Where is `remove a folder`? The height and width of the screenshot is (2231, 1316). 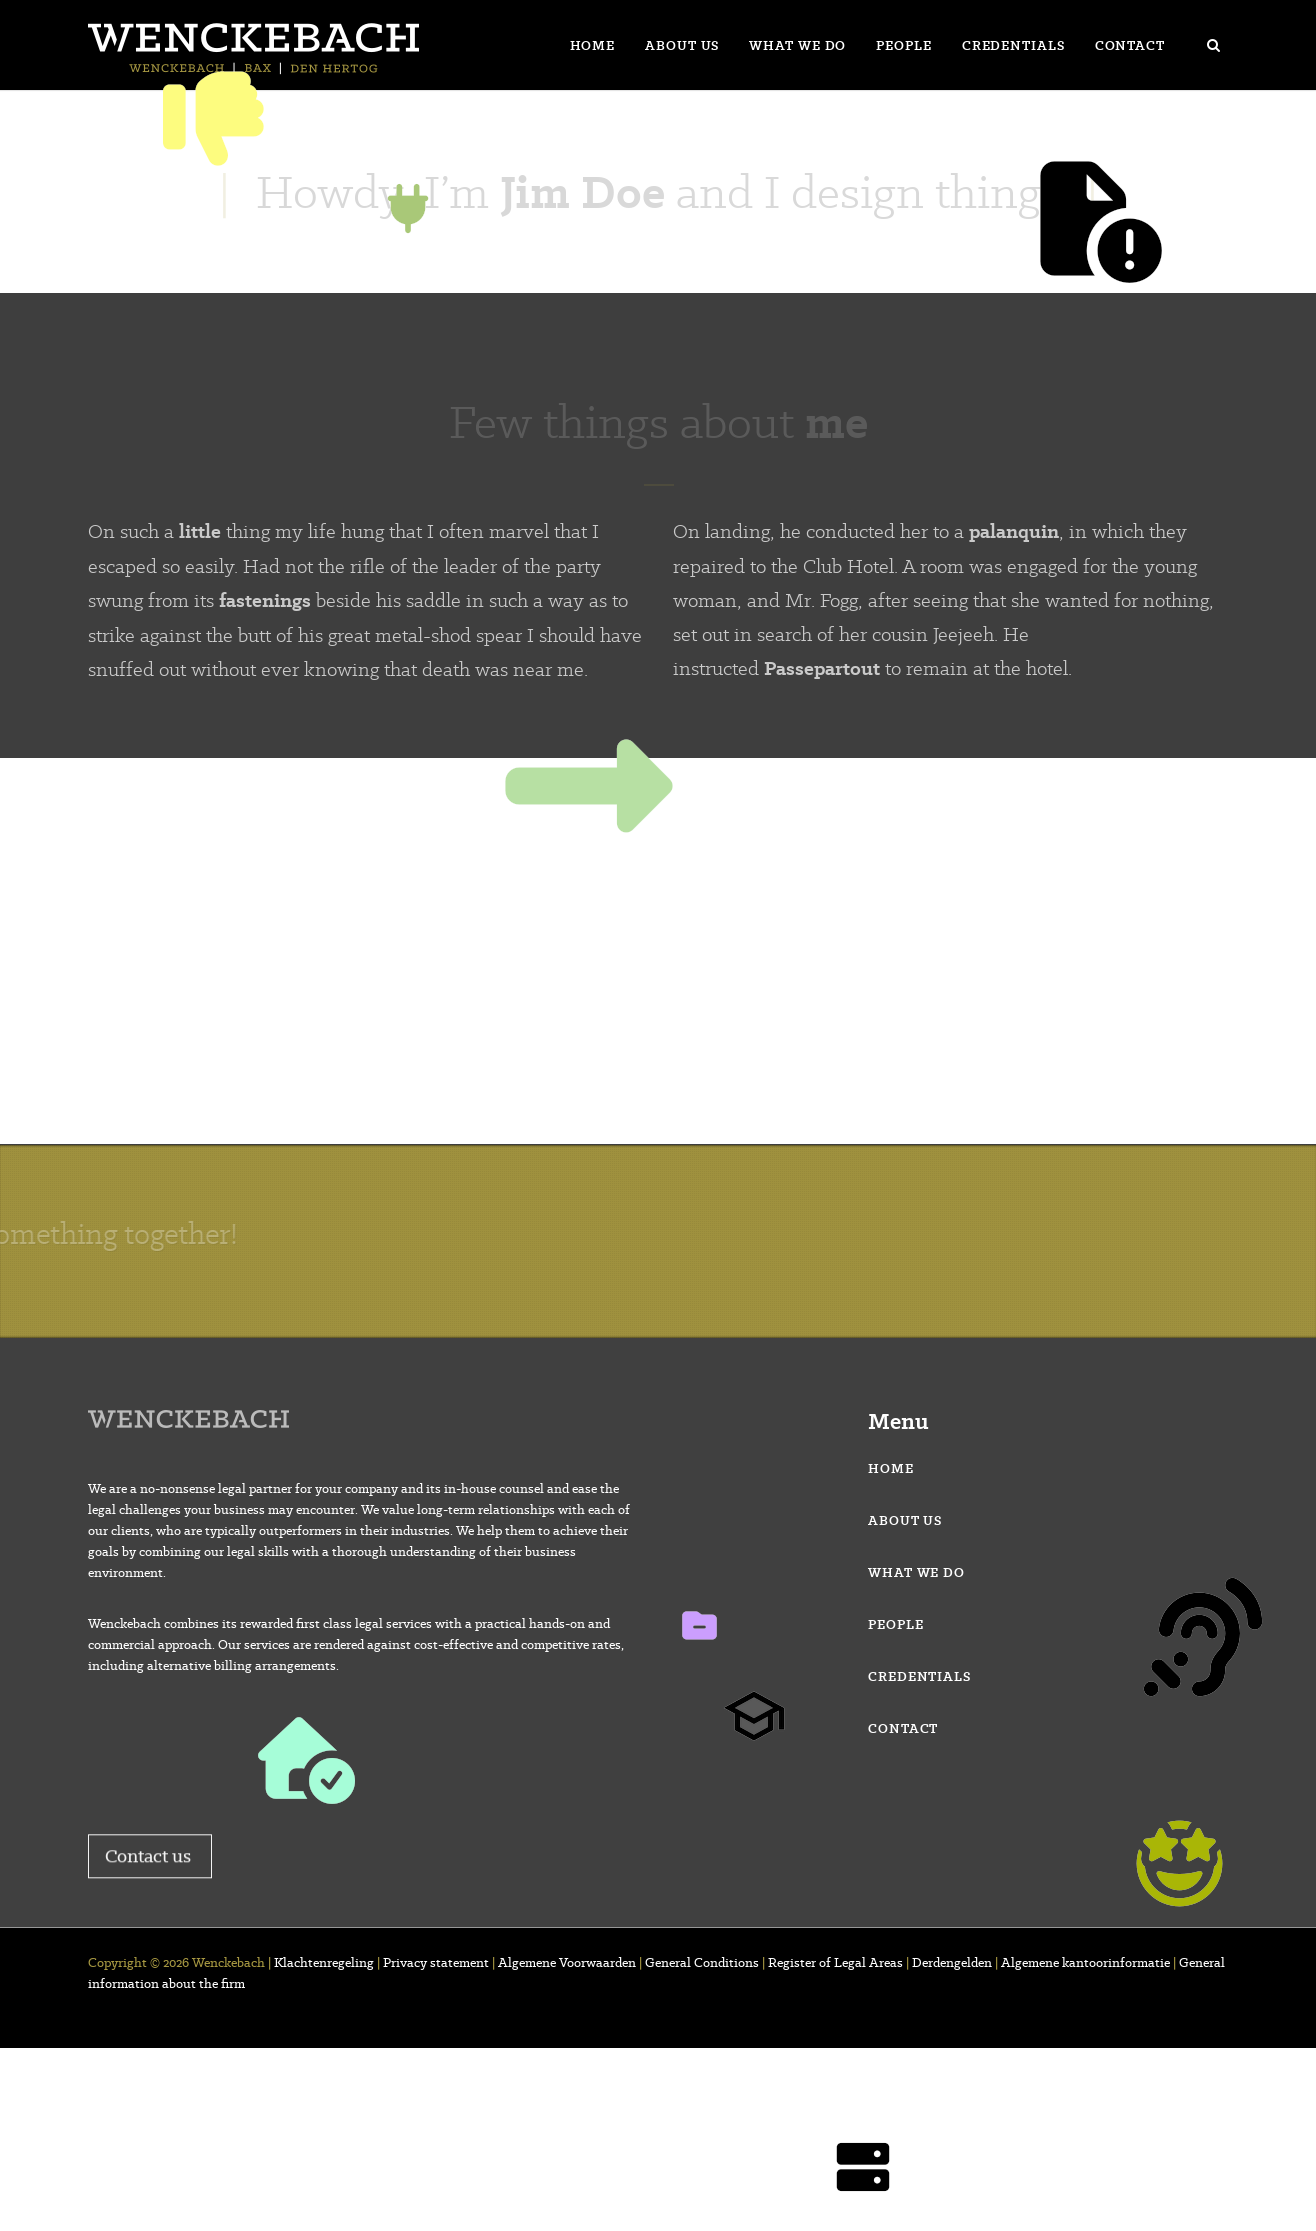
remove a folder is located at coordinates (699, 1626).